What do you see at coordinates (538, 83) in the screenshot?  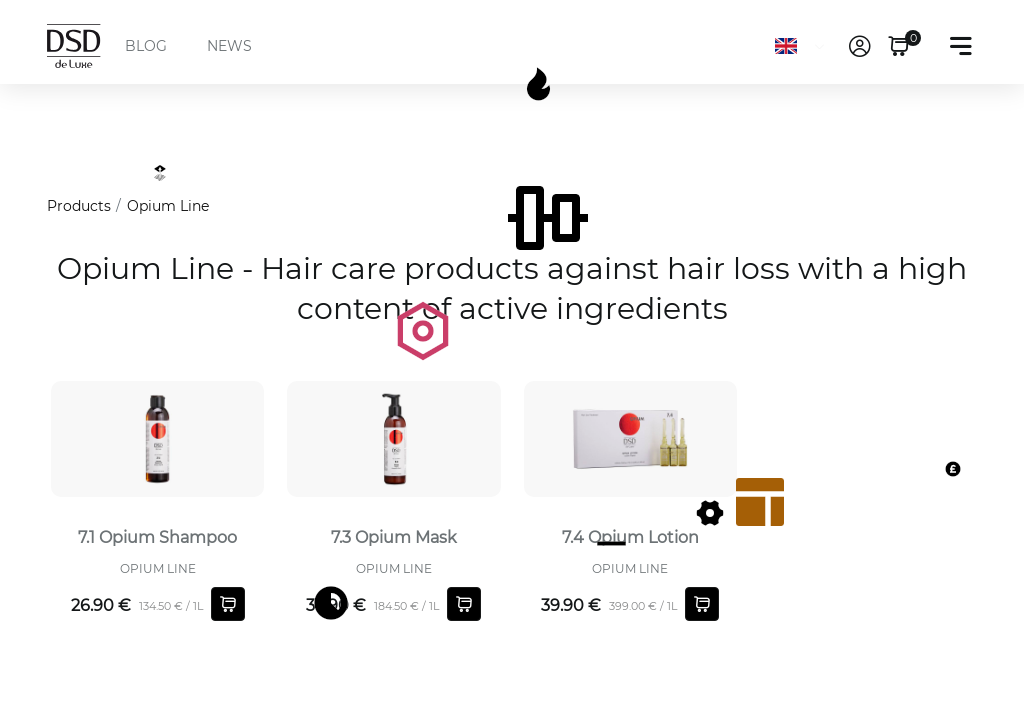 I see `indicates trending or popular content` at bounding box center [538, 83].